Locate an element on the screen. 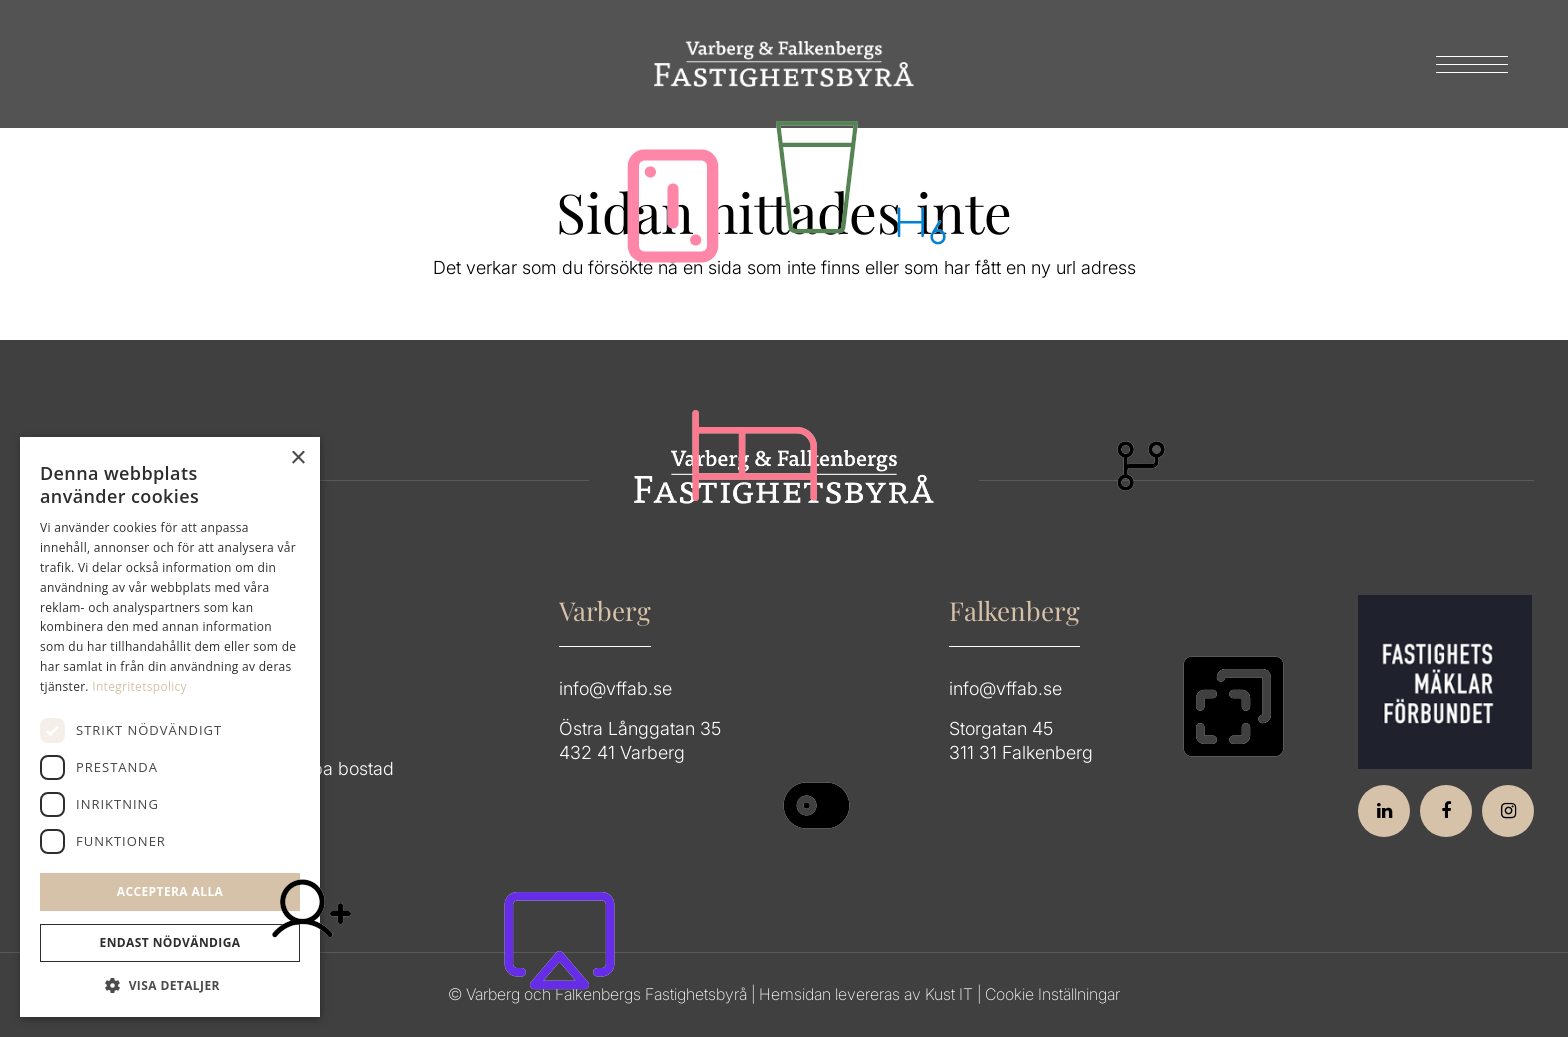  view nearby bars or pubs is located at coordinates (817, 175).